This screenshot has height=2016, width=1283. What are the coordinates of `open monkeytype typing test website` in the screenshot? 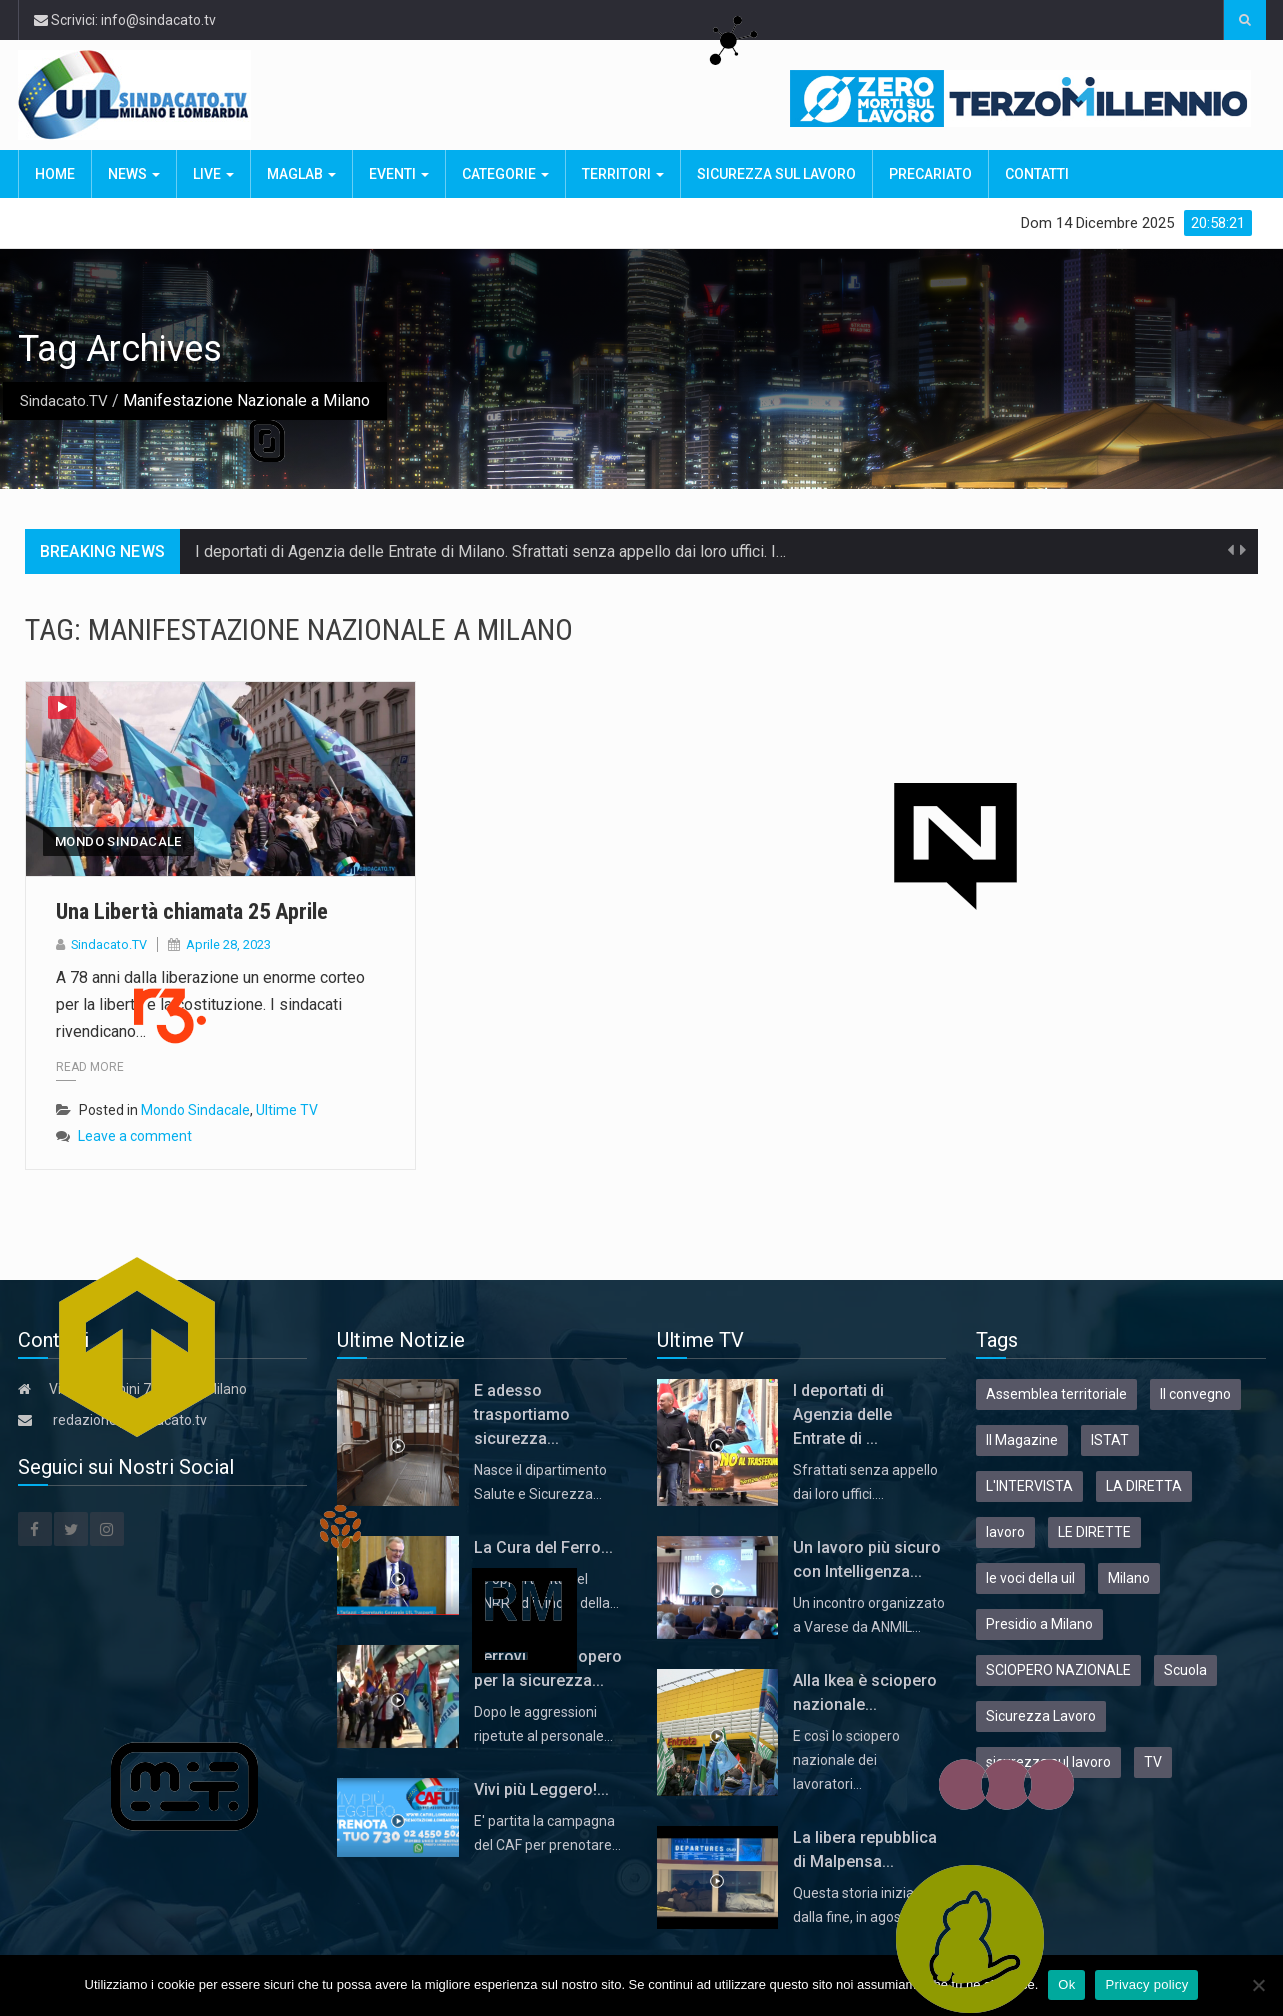 It's located at (184, 1786).